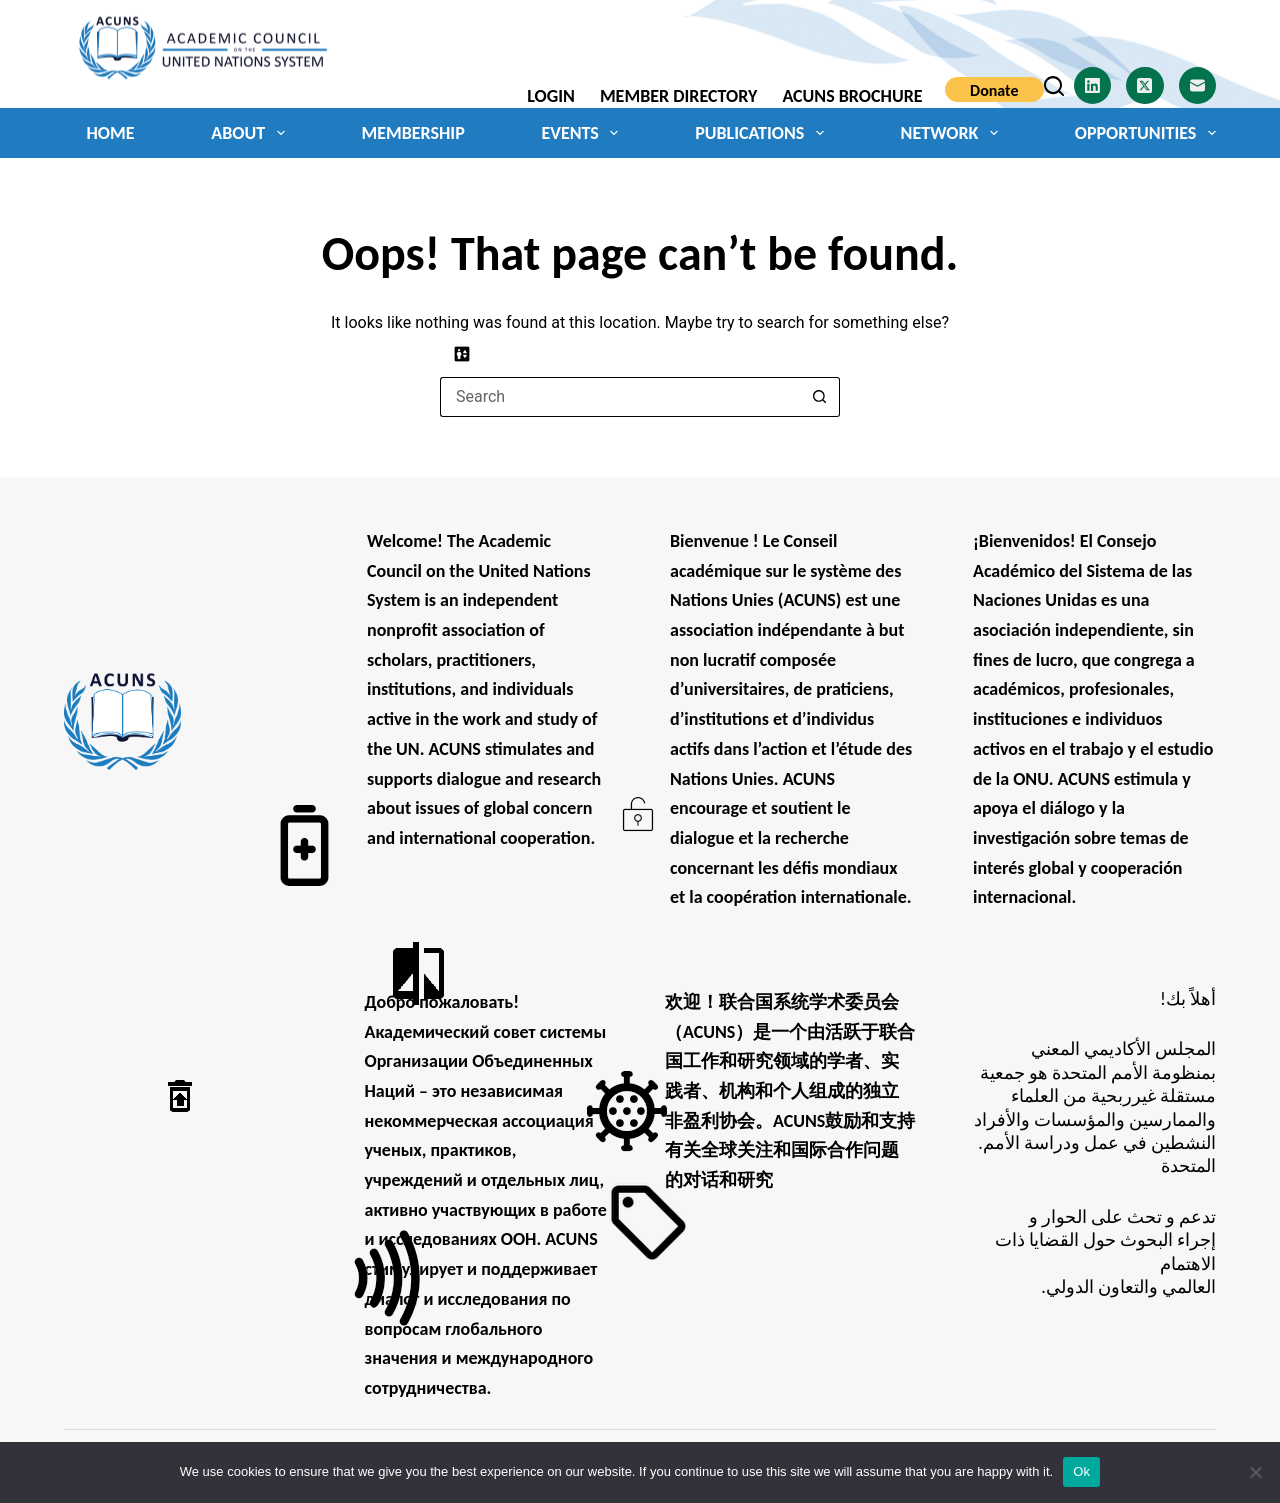  Describe the element at coordinates (418, 973) in the screenshot. I see `compare two images side by side` at that location.